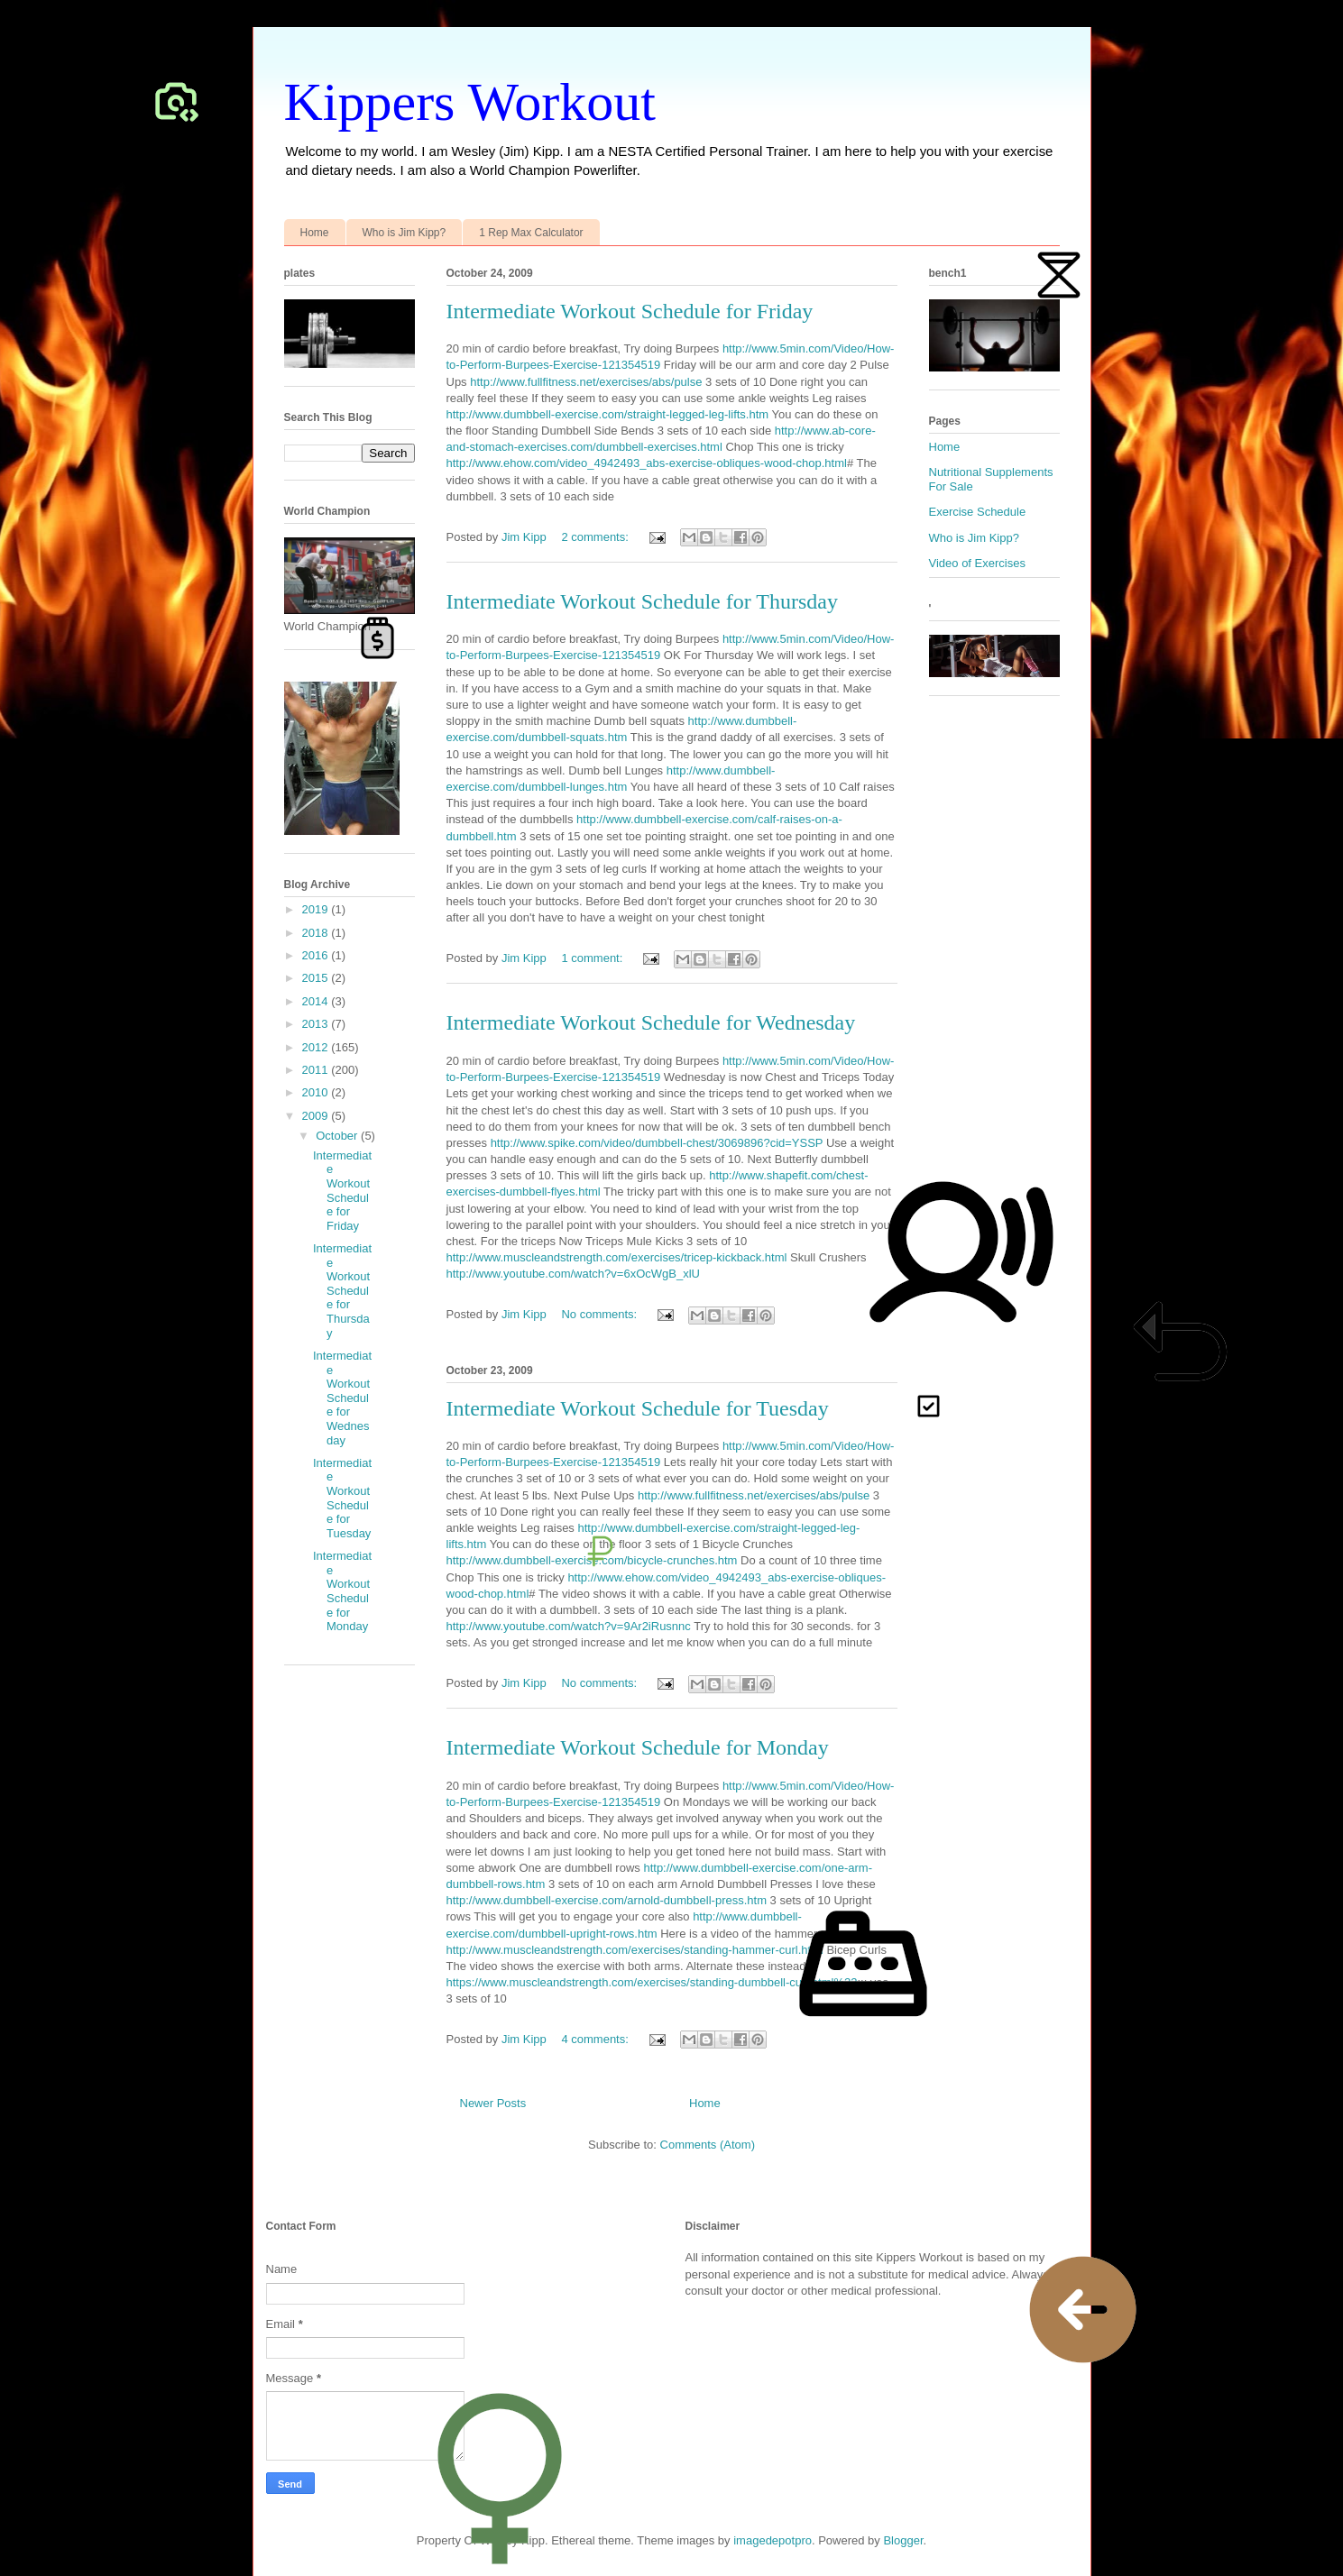  Describe the element at coordinates (863, 1970) in the screenshot. I see `access point of sale system` at that location.